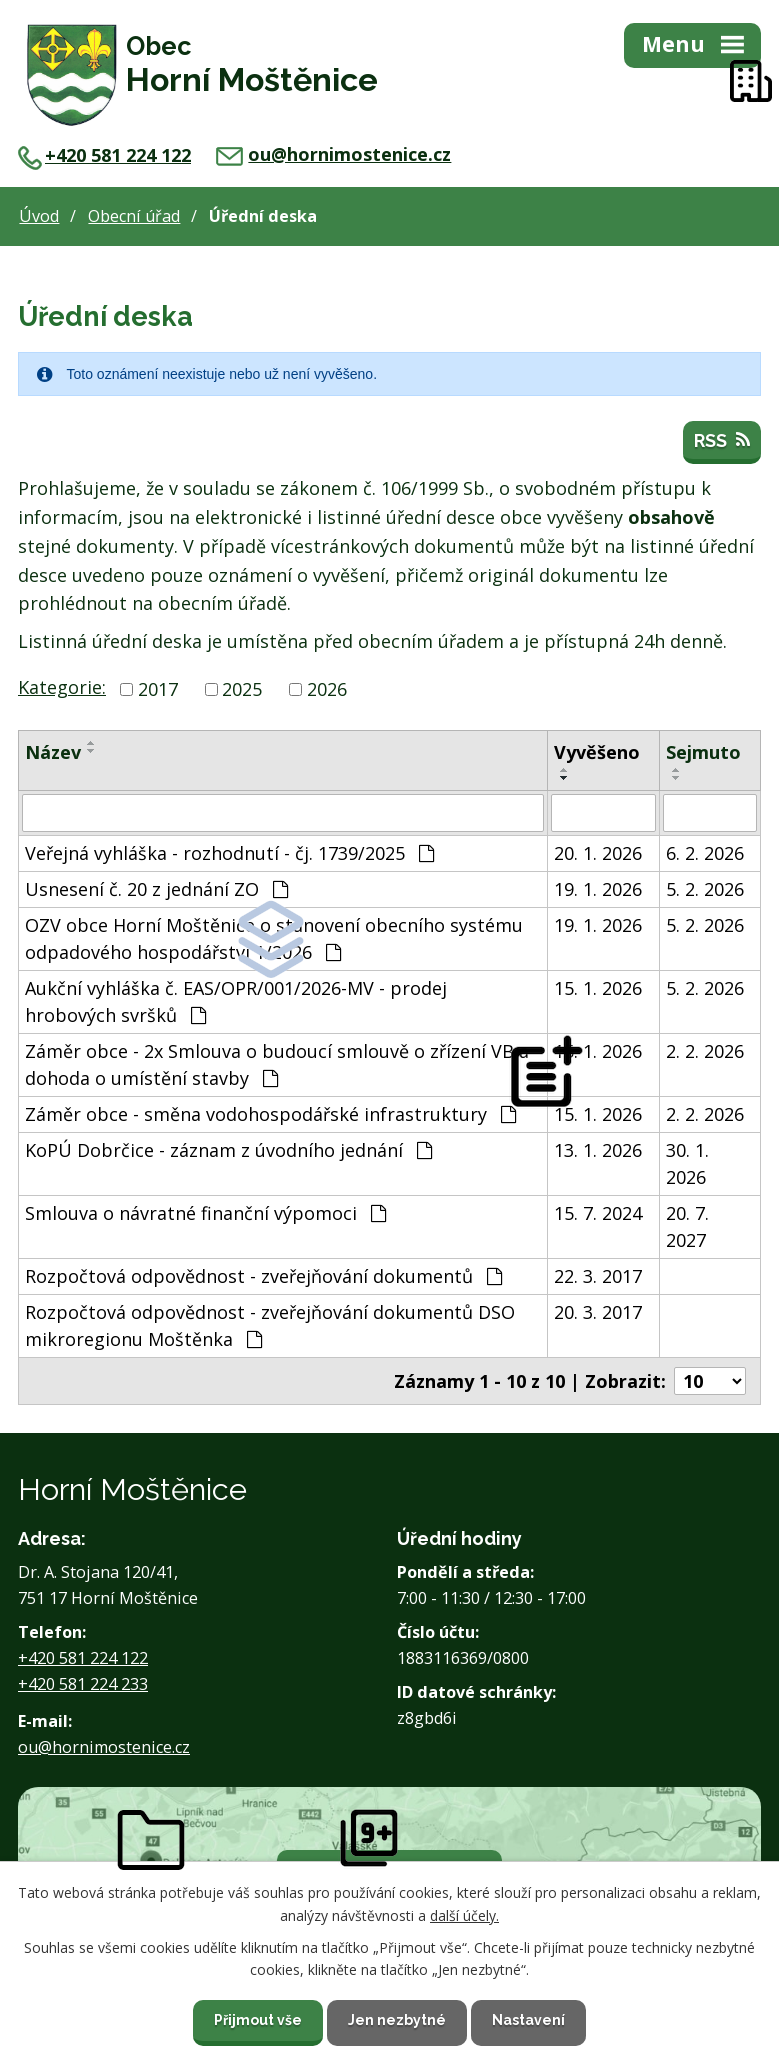 Image resolution: width=779 pixels, height=2065 pixels. Describe the element at coordinates (751, 81) in the screenshot. I see `view organization settings` at that location.